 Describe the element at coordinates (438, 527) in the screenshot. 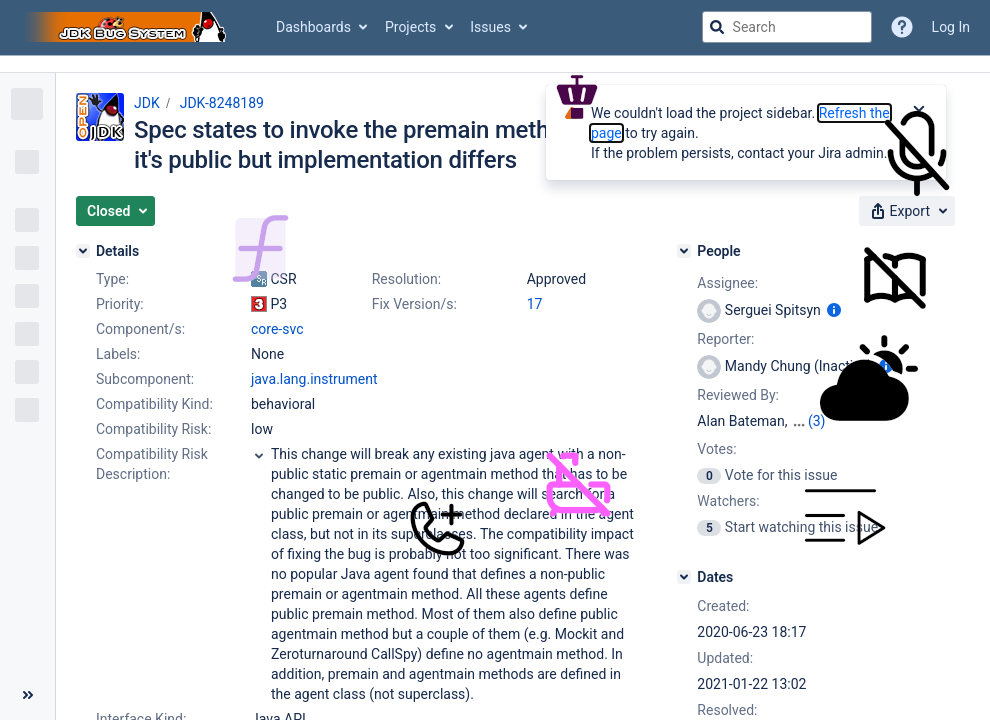

I see `add a new contact` at that location.